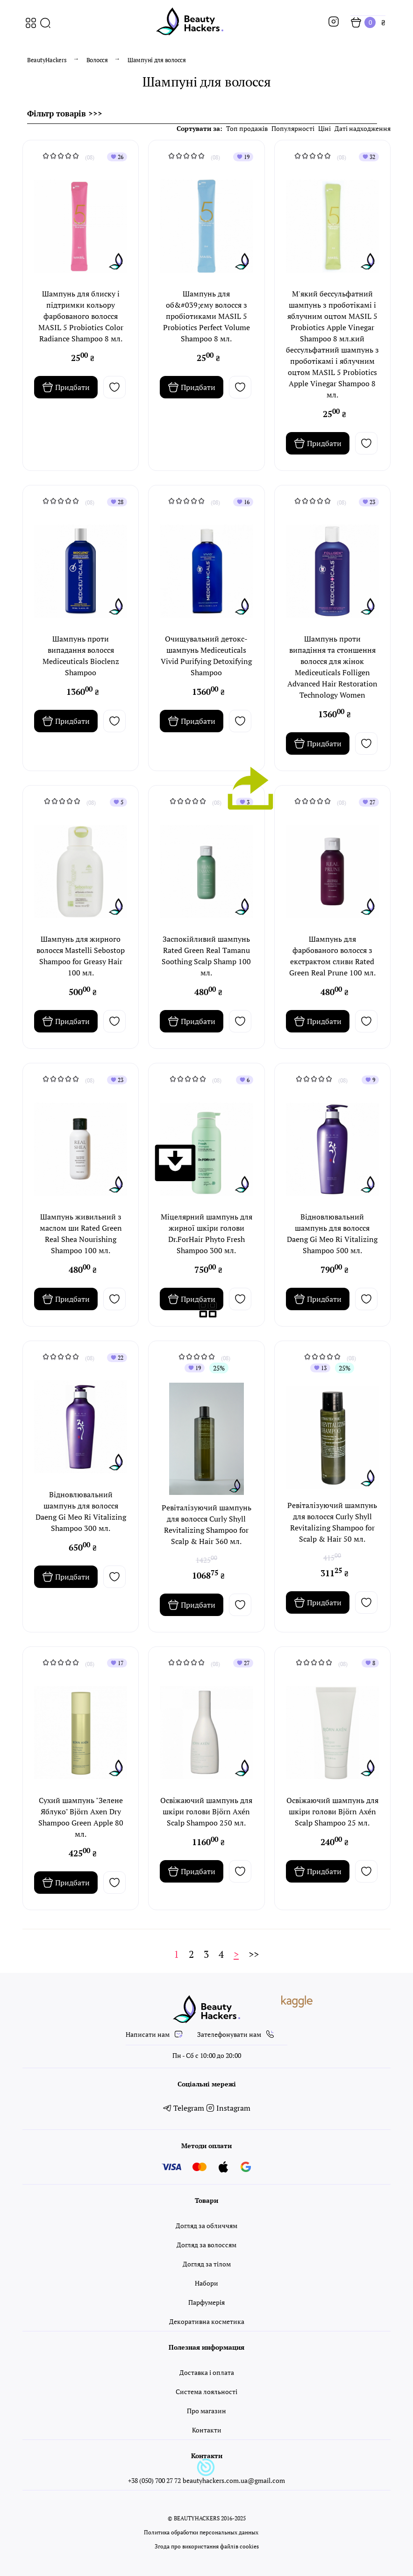  What do you see at coordinates (208, 1310) in the screenshot?
I see `switch to gallery view` at bounding box center [208, 1310].